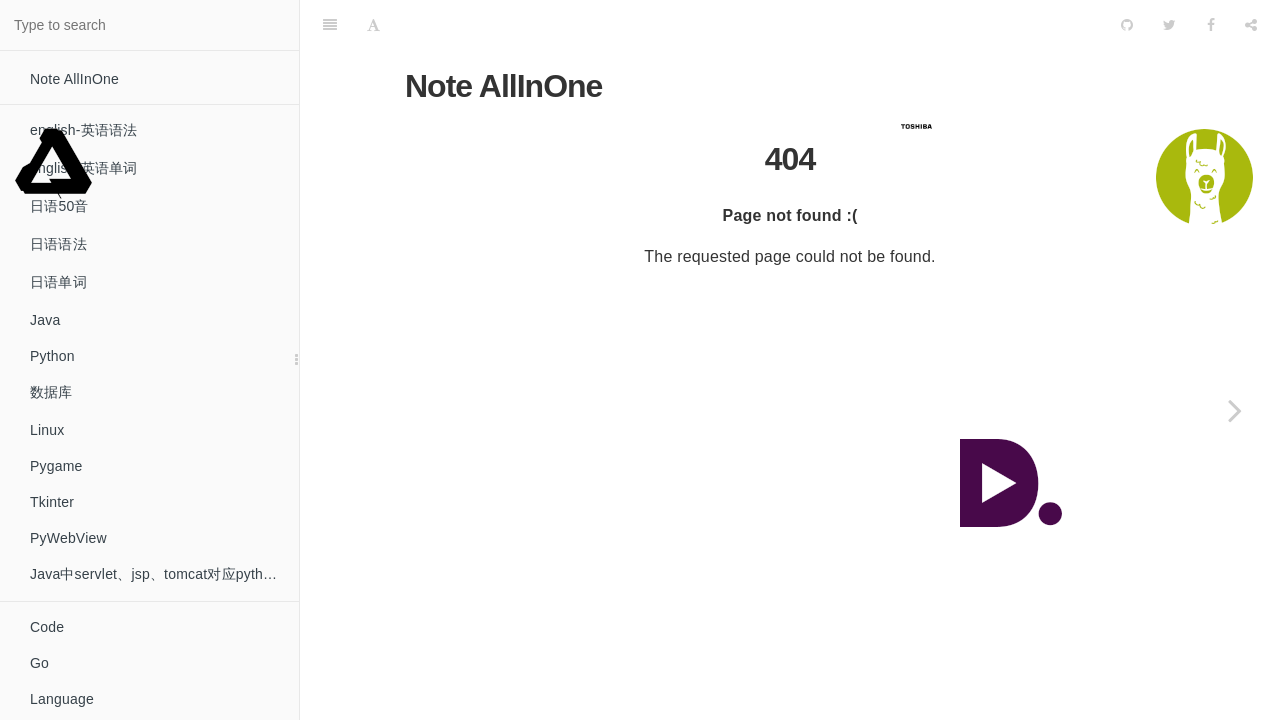 The height and width of the screenshot is (720, 1280). I want to click on open DTube video platform, so click(1011, 483).